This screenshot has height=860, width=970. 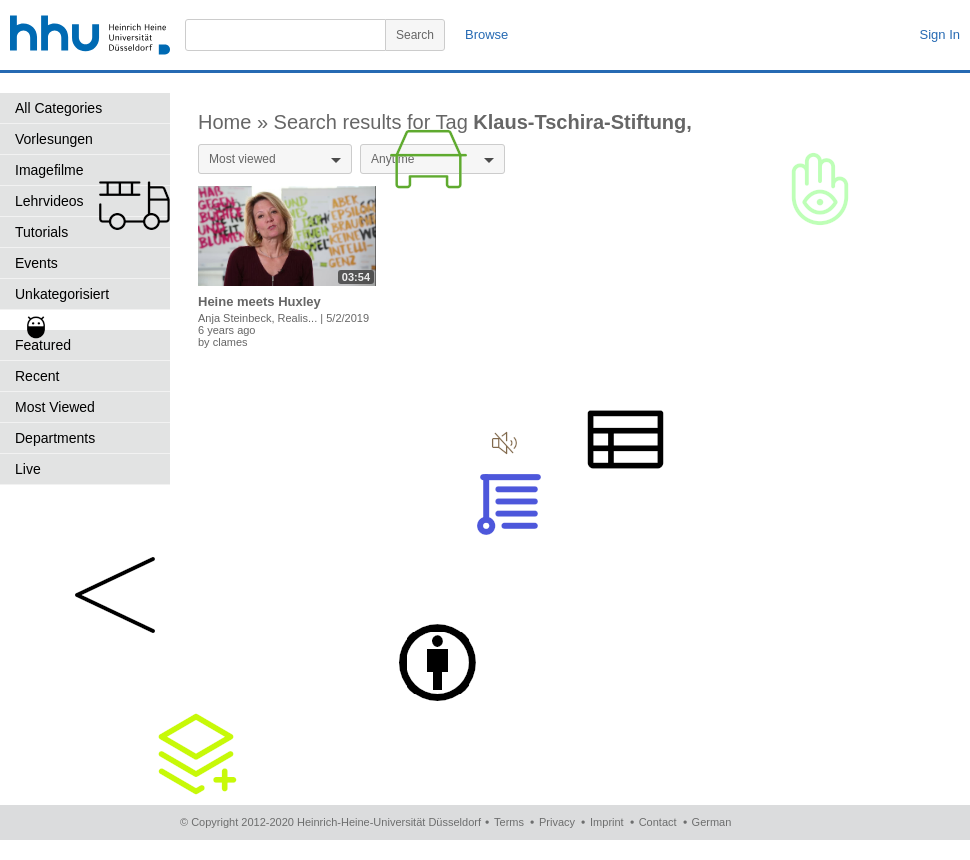 I want to click on android device or app settings, so click(x=36, y=327).